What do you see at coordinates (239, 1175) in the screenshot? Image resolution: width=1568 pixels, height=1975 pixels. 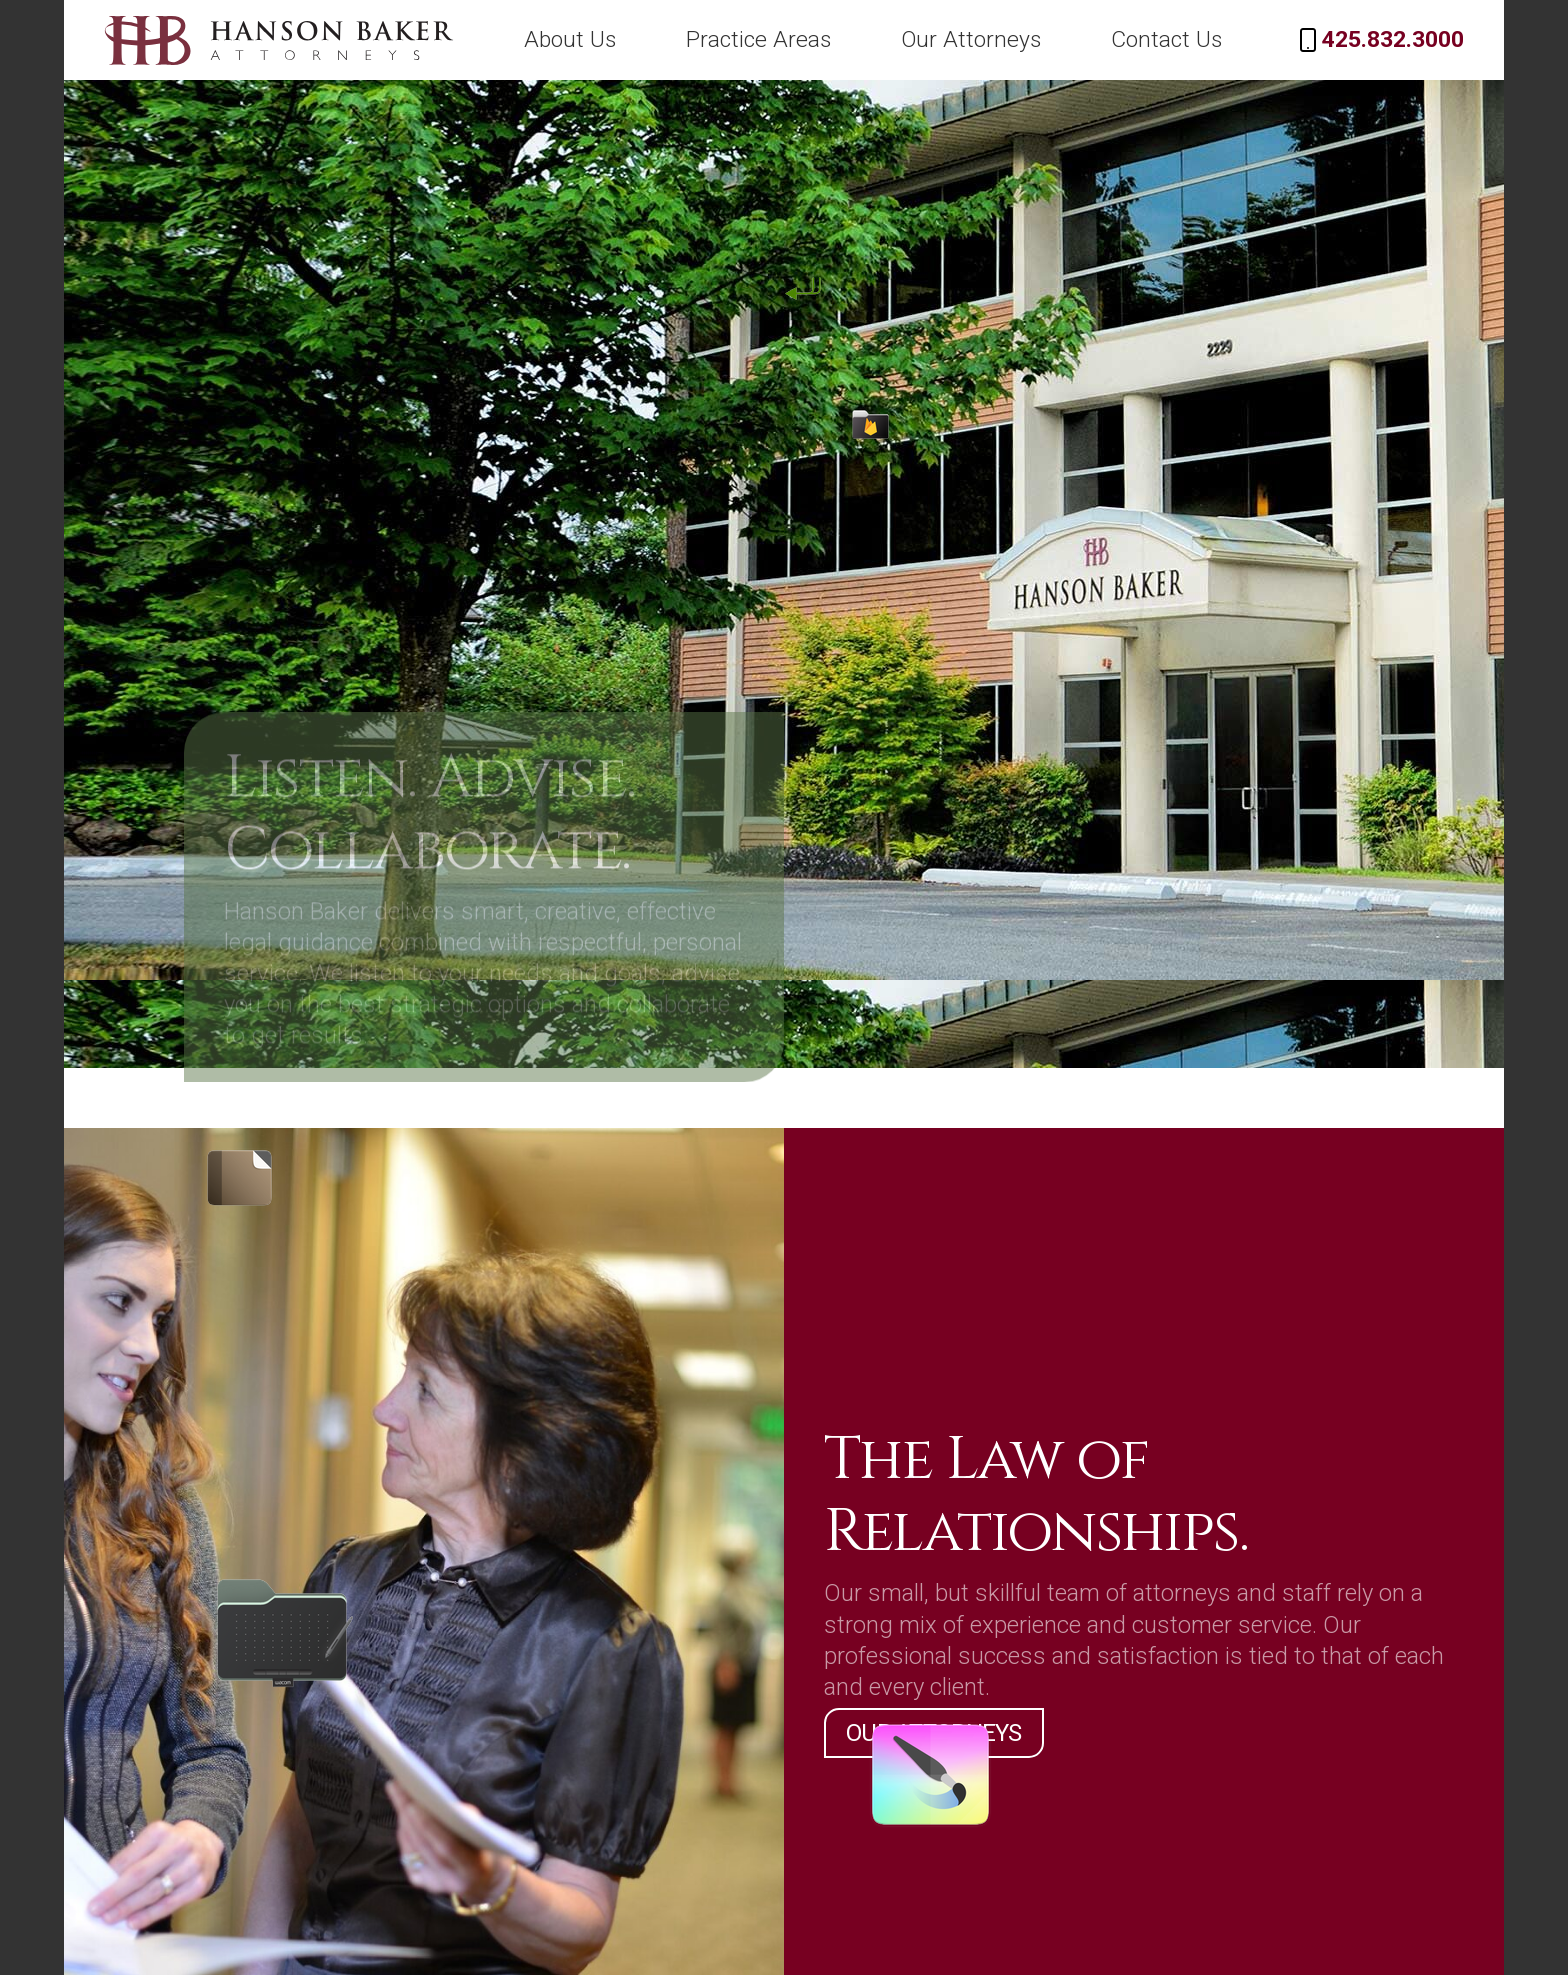 I see `change desktop wallpaper settings` at bounding box center [239, 1175].